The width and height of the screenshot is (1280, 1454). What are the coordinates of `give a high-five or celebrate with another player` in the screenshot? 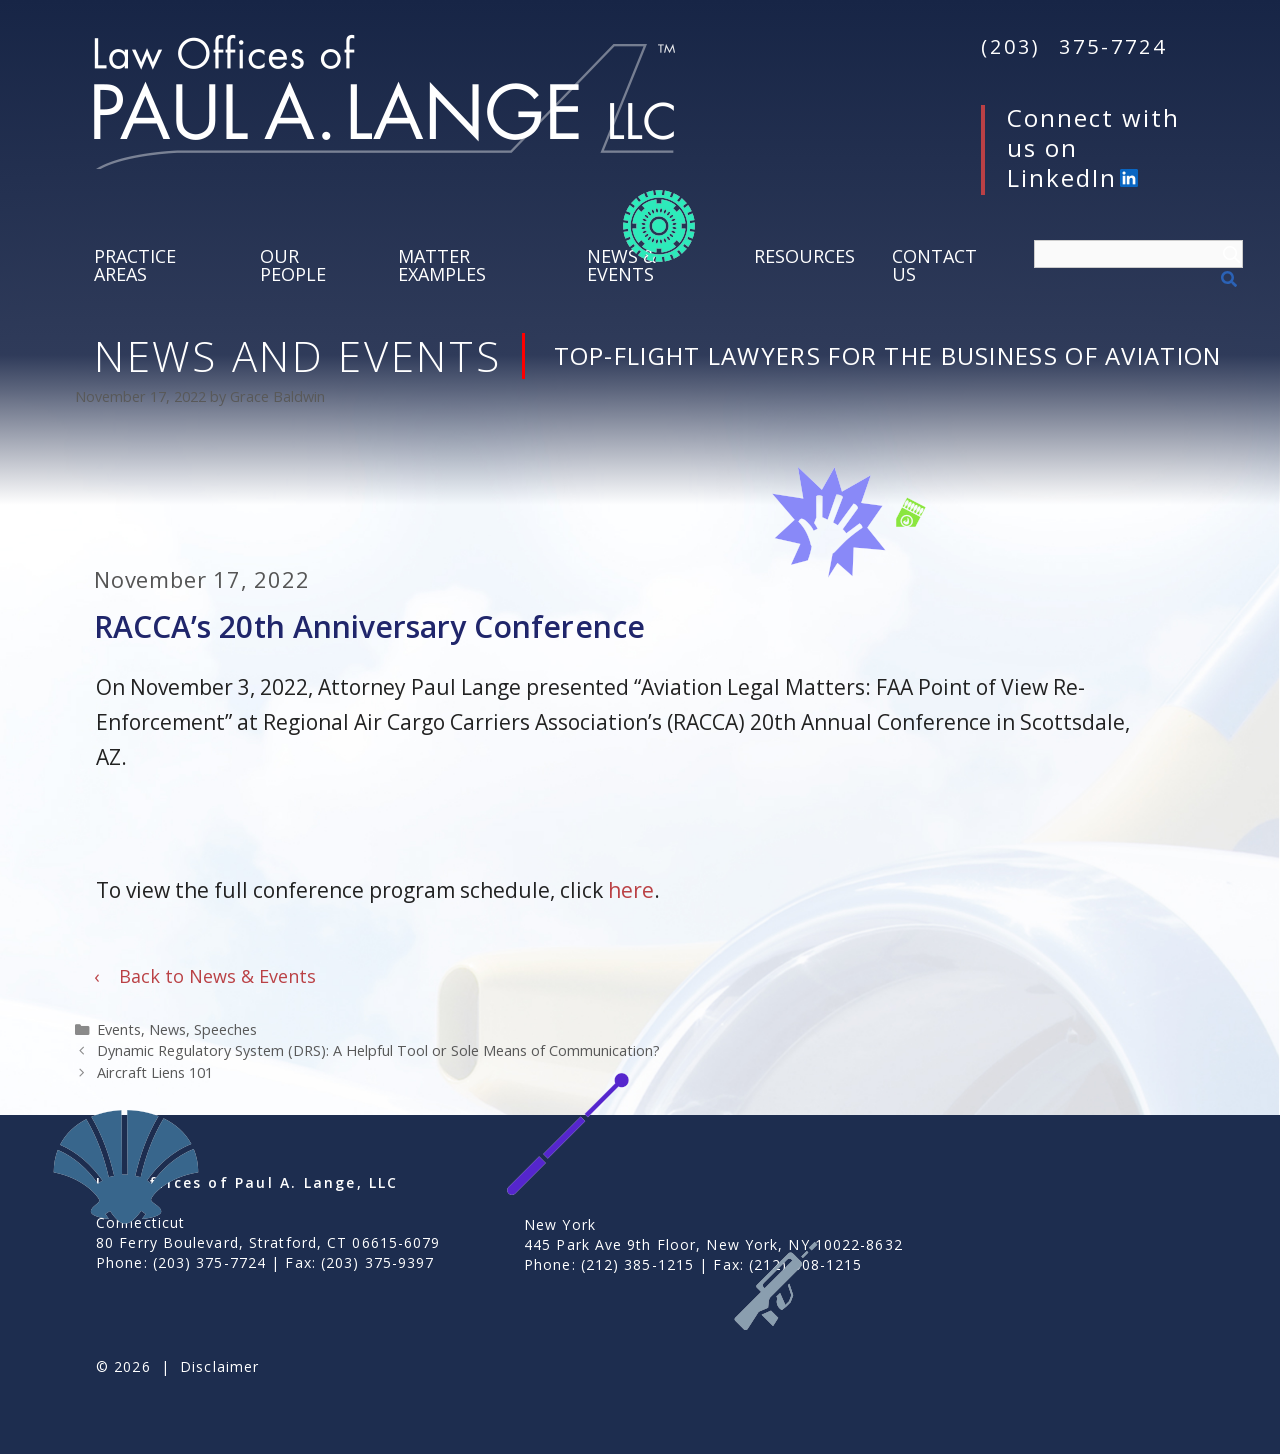 It's located at (828, 523).